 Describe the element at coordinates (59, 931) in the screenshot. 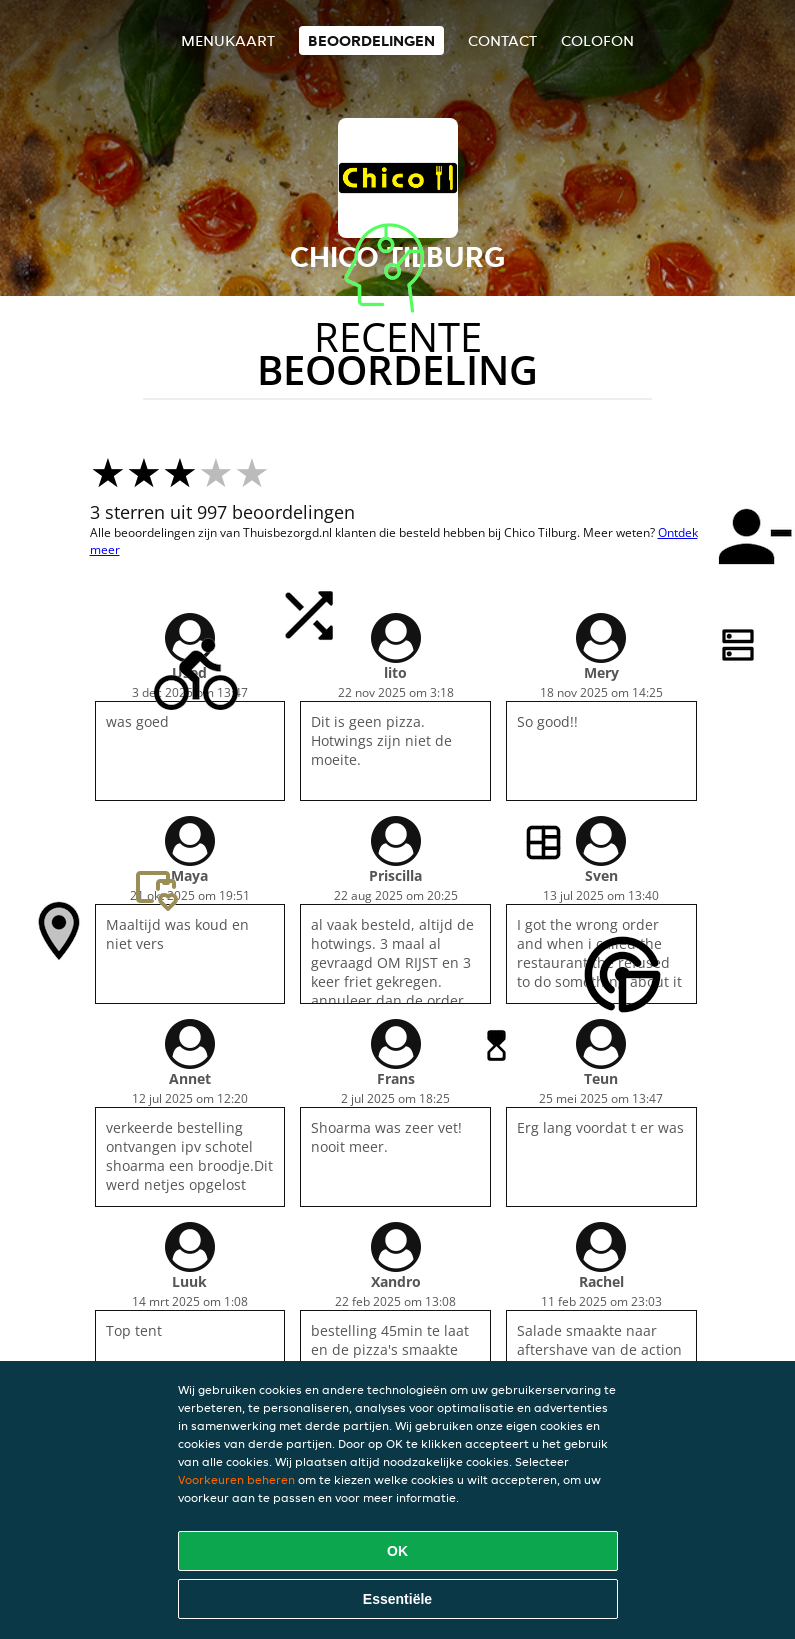

I see `view current location on map` at that location.